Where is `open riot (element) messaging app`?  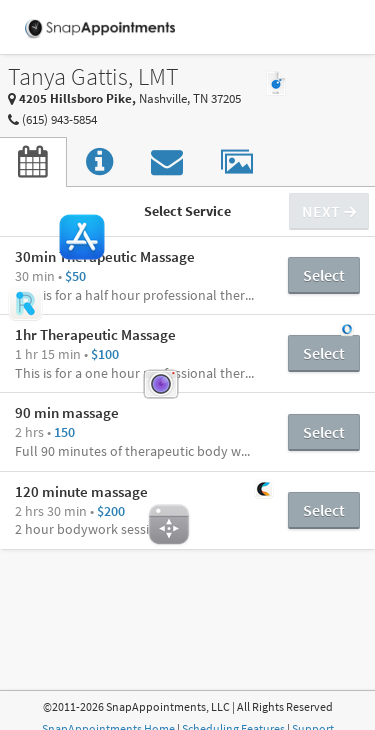
open riot (element) messaging app is located at coordinates (25, 303).